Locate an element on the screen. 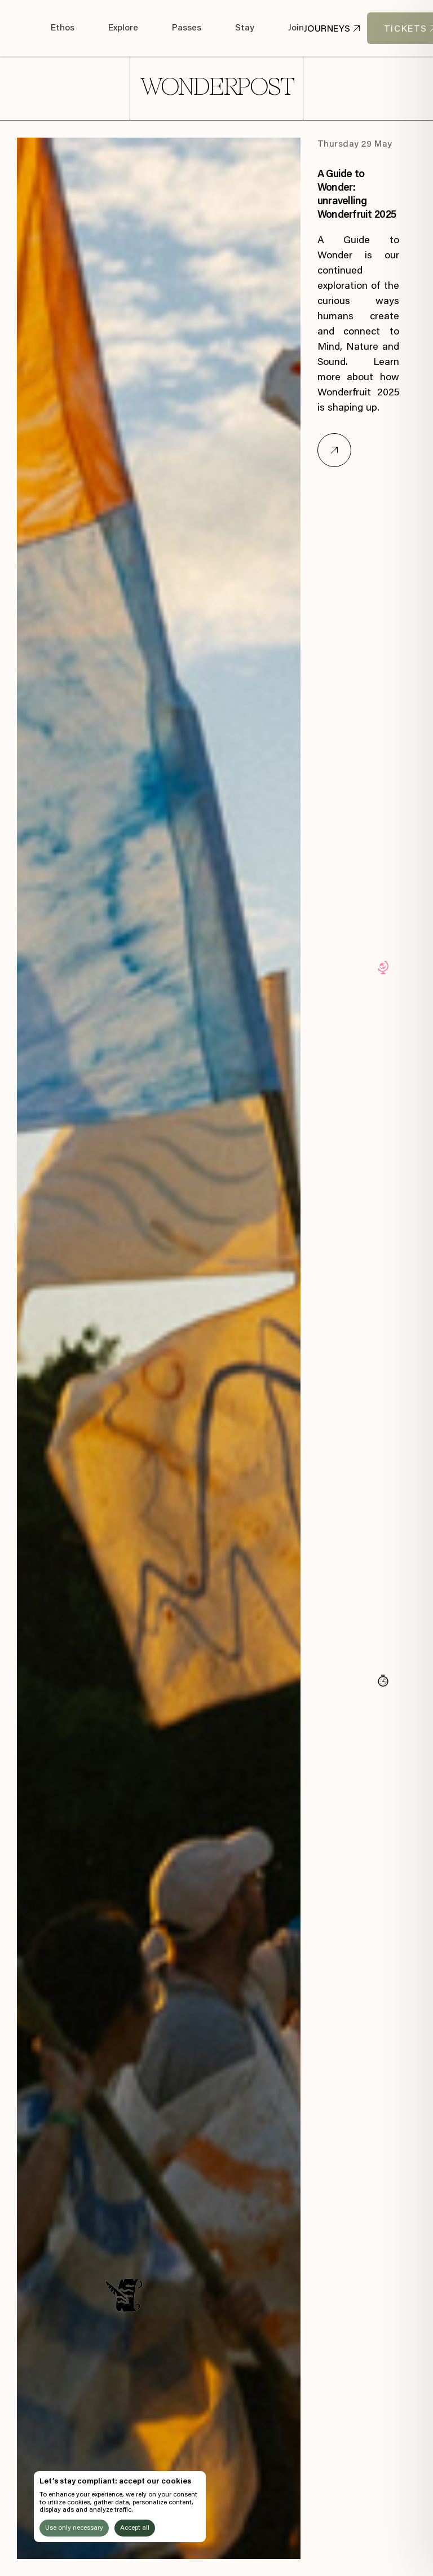 This screenshot has width=433, height=2576. access global or worldwide settings is located at coordinates (383, 967).